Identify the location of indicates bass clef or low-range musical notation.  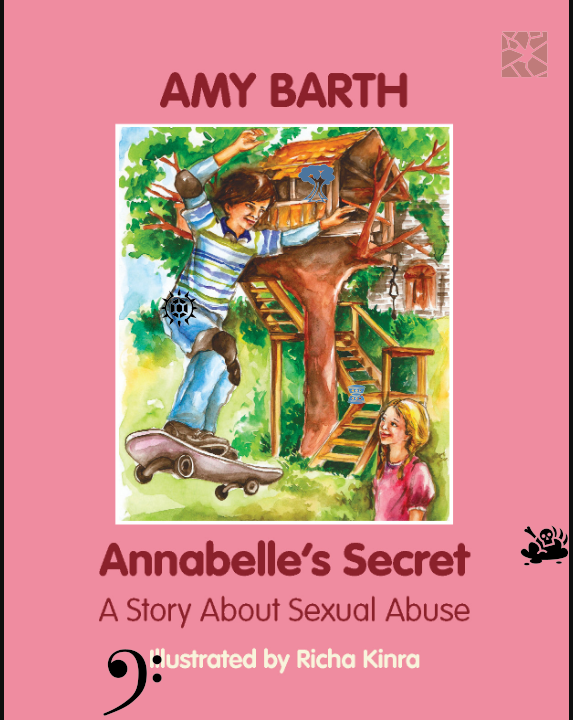
(132, 682).